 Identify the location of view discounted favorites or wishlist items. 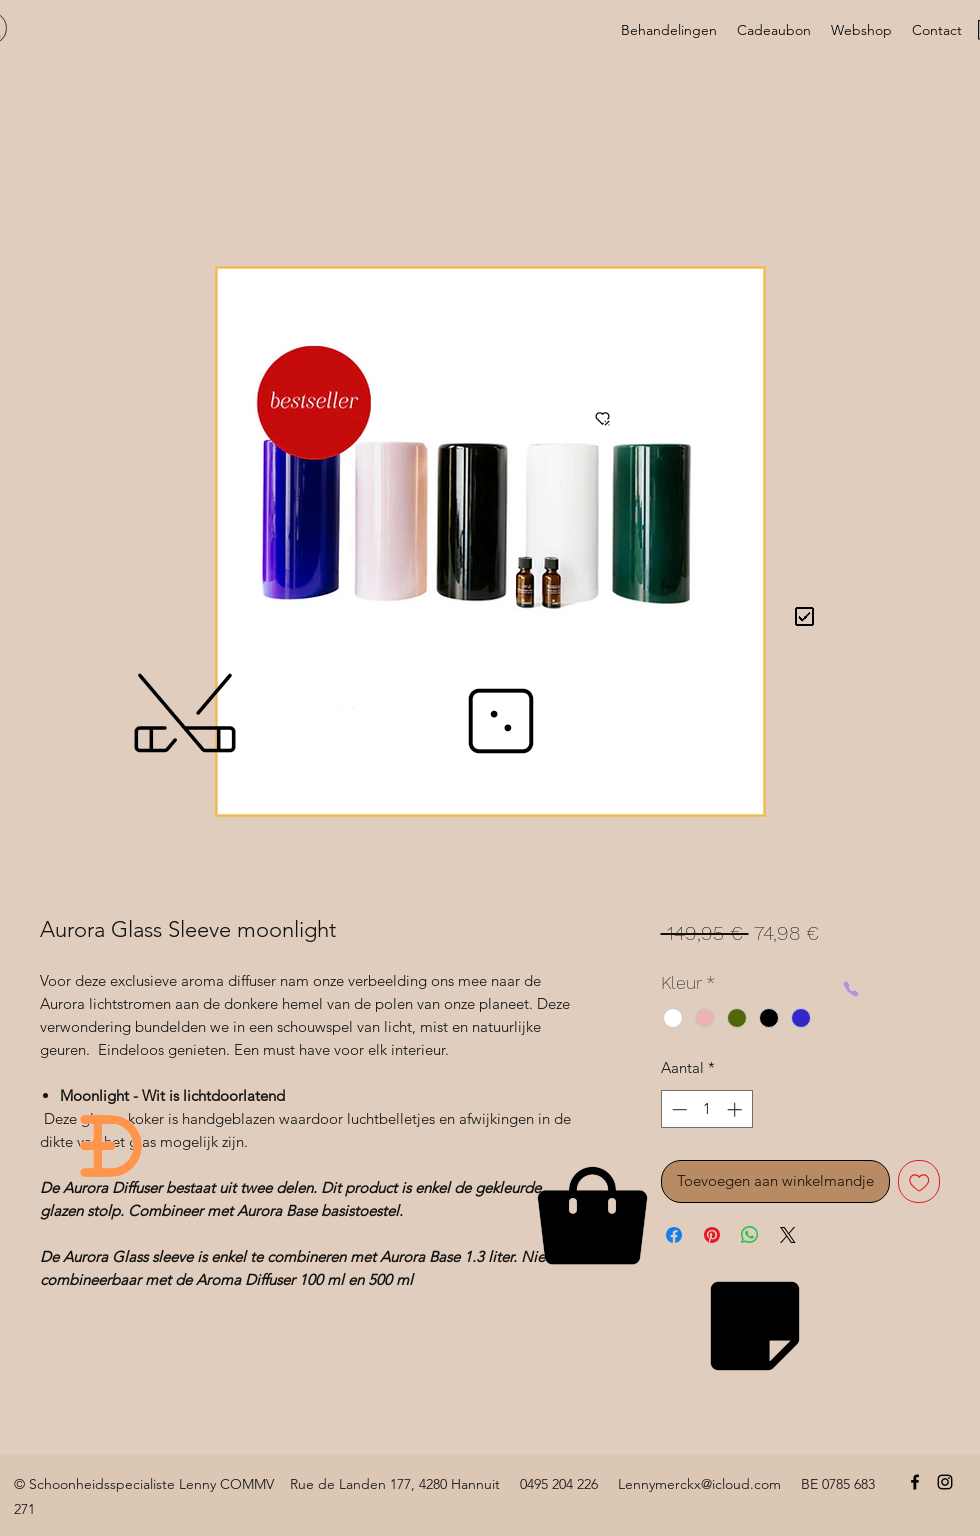
(602, 418).